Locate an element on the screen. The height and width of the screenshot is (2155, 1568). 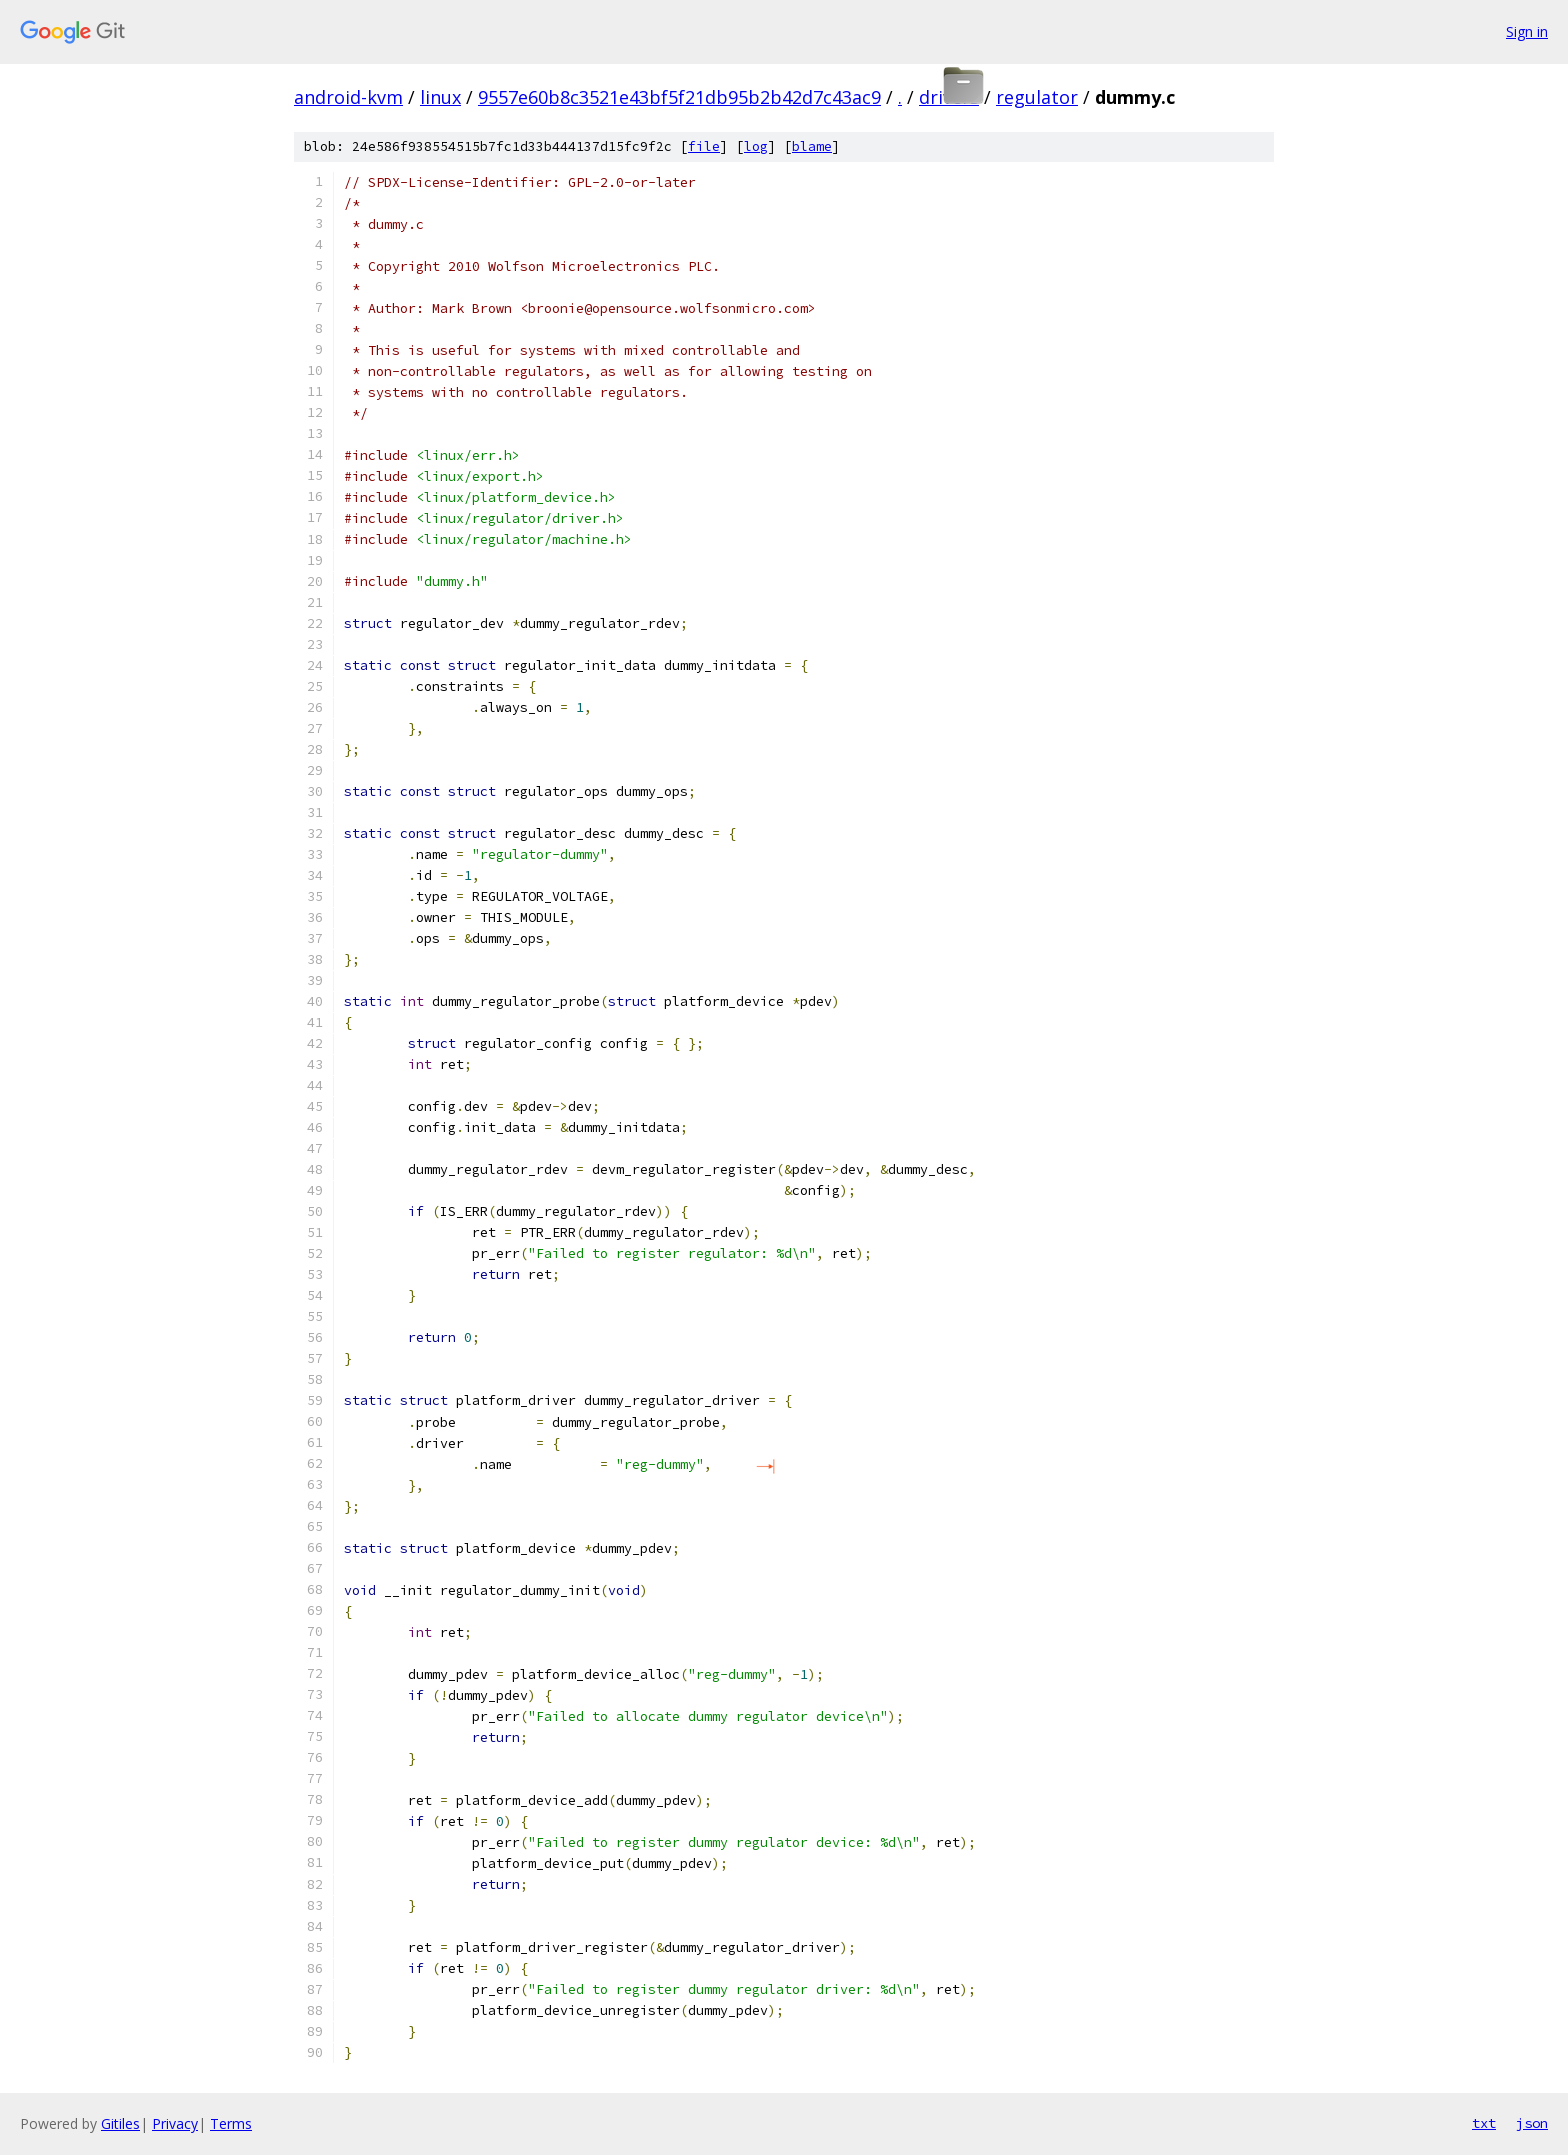
open the file manager application is located at coordinates (963, 85).